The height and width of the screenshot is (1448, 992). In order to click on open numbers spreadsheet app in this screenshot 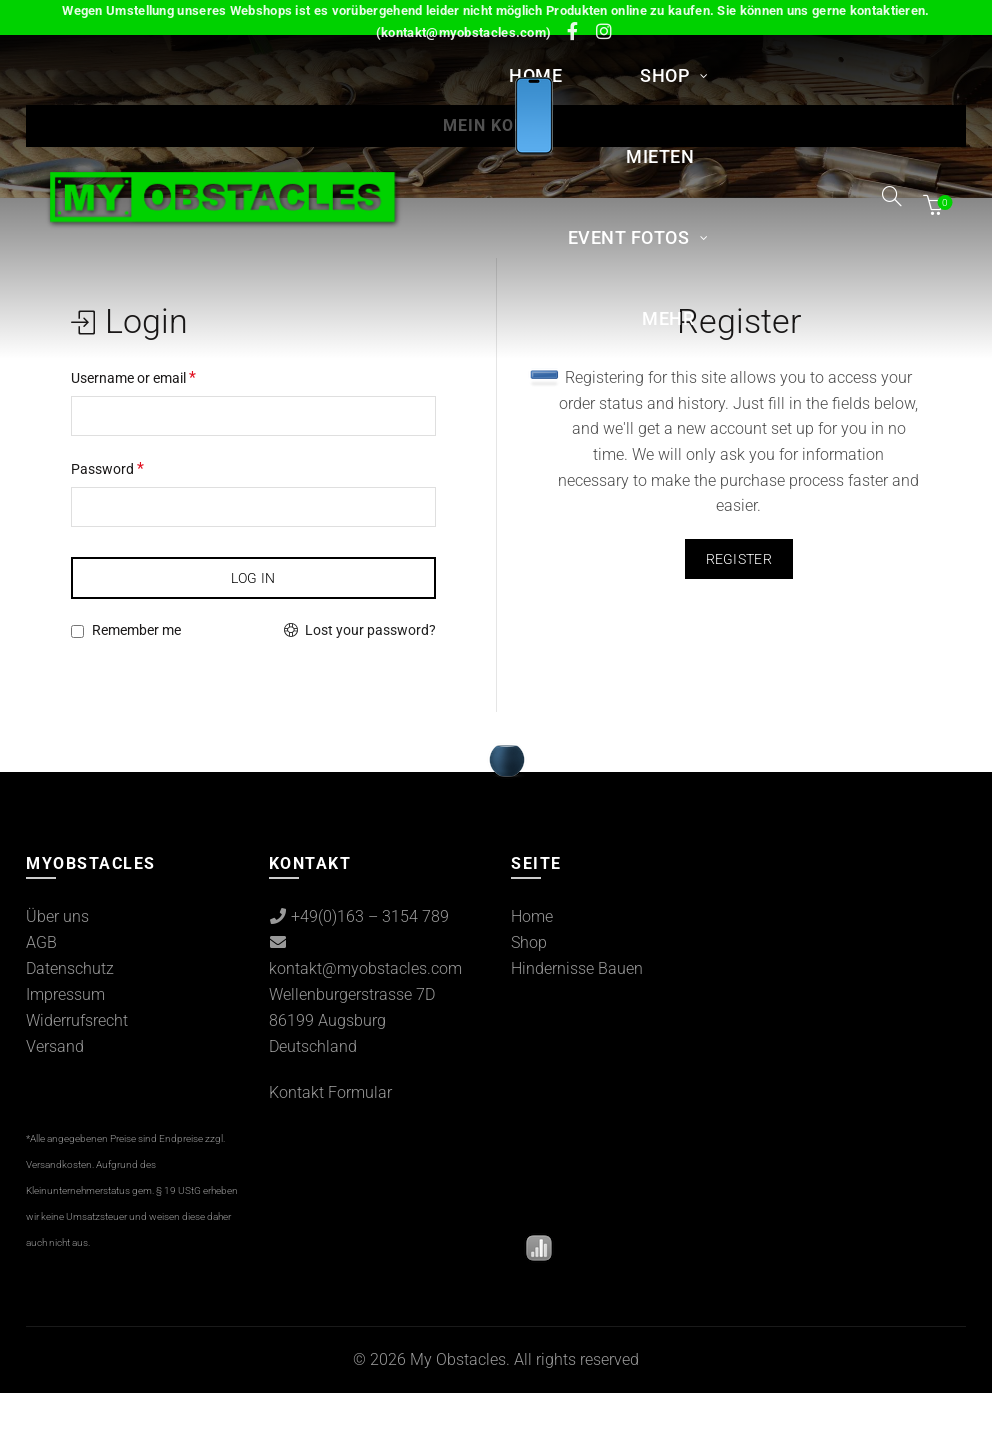, I will do `click(539, 1248)`.